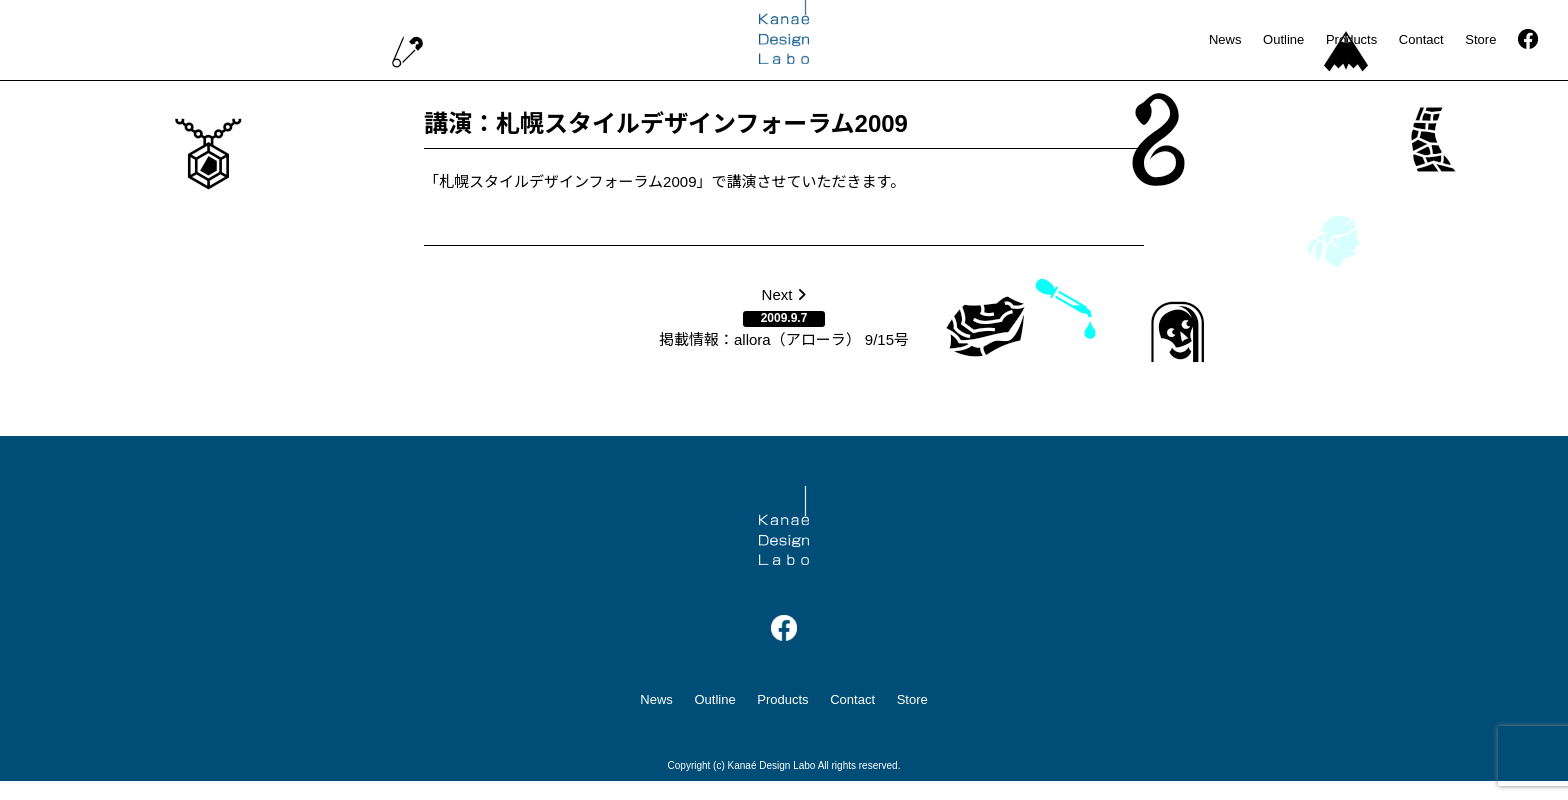  What do you see at coordinates (1065, 308) in the screenshot?
I see `select a color from the canvas` at bounding box center [1065, 308].